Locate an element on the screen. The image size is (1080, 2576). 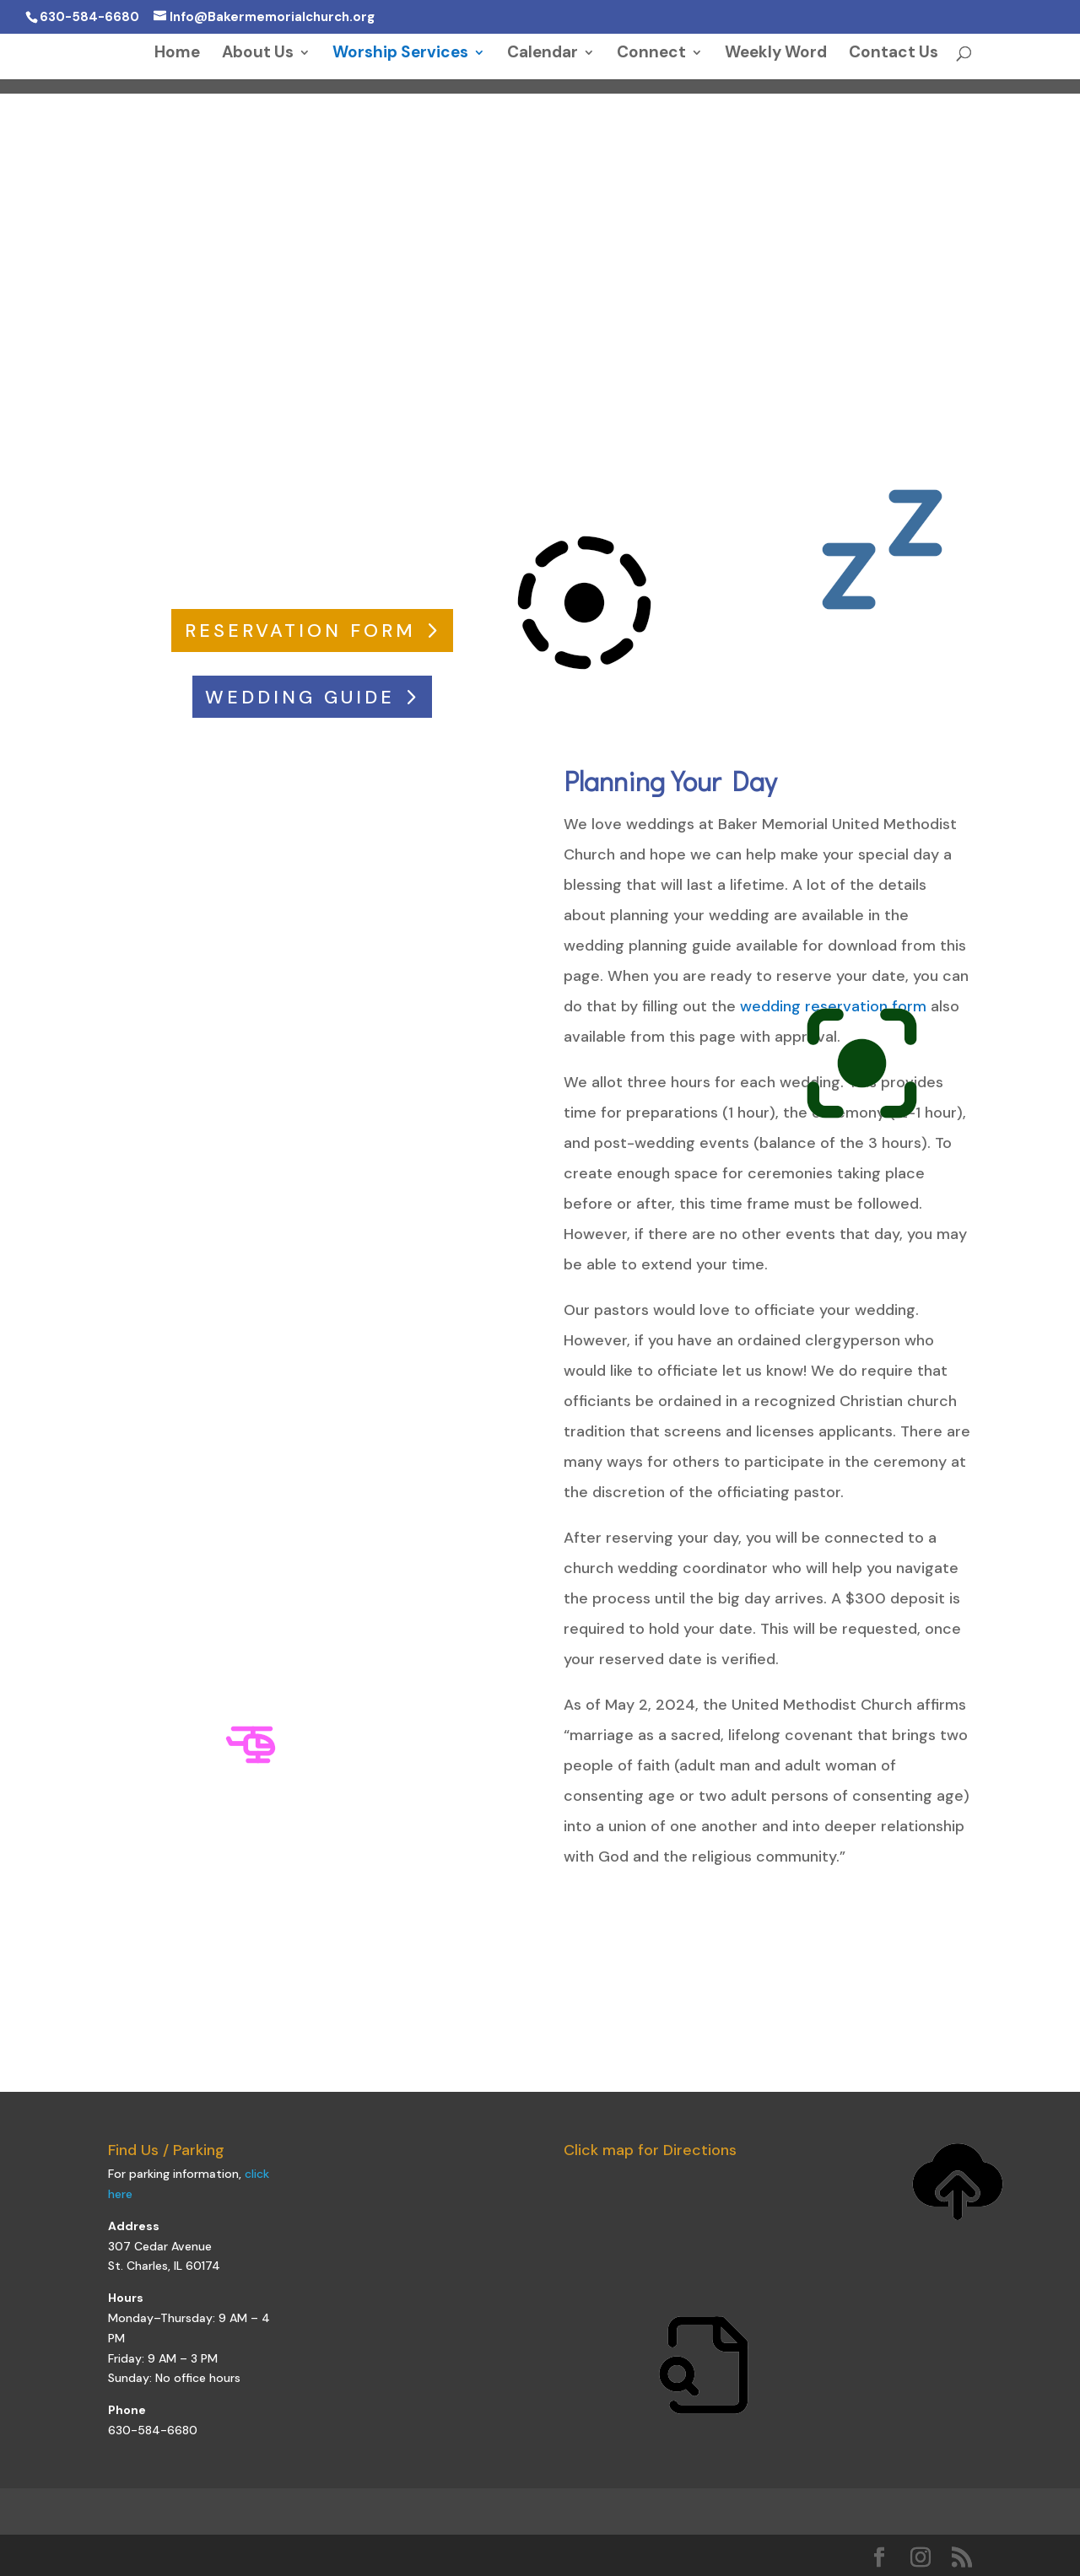
indicates sleep mode or inactive state is located at coordinates (882, 549).